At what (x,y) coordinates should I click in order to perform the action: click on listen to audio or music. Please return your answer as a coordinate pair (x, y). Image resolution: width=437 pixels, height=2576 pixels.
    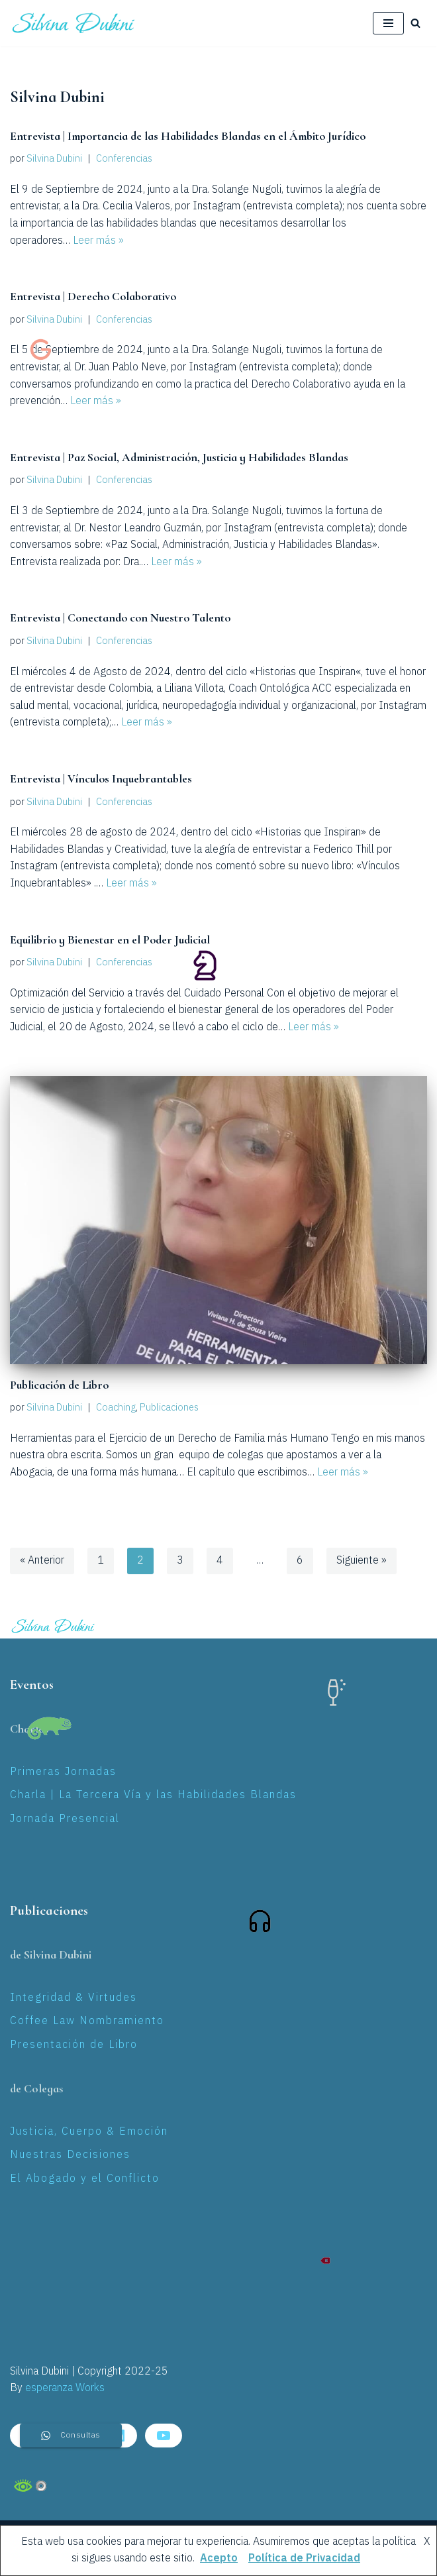
    Looking at the image, I should click on (260, 1921).